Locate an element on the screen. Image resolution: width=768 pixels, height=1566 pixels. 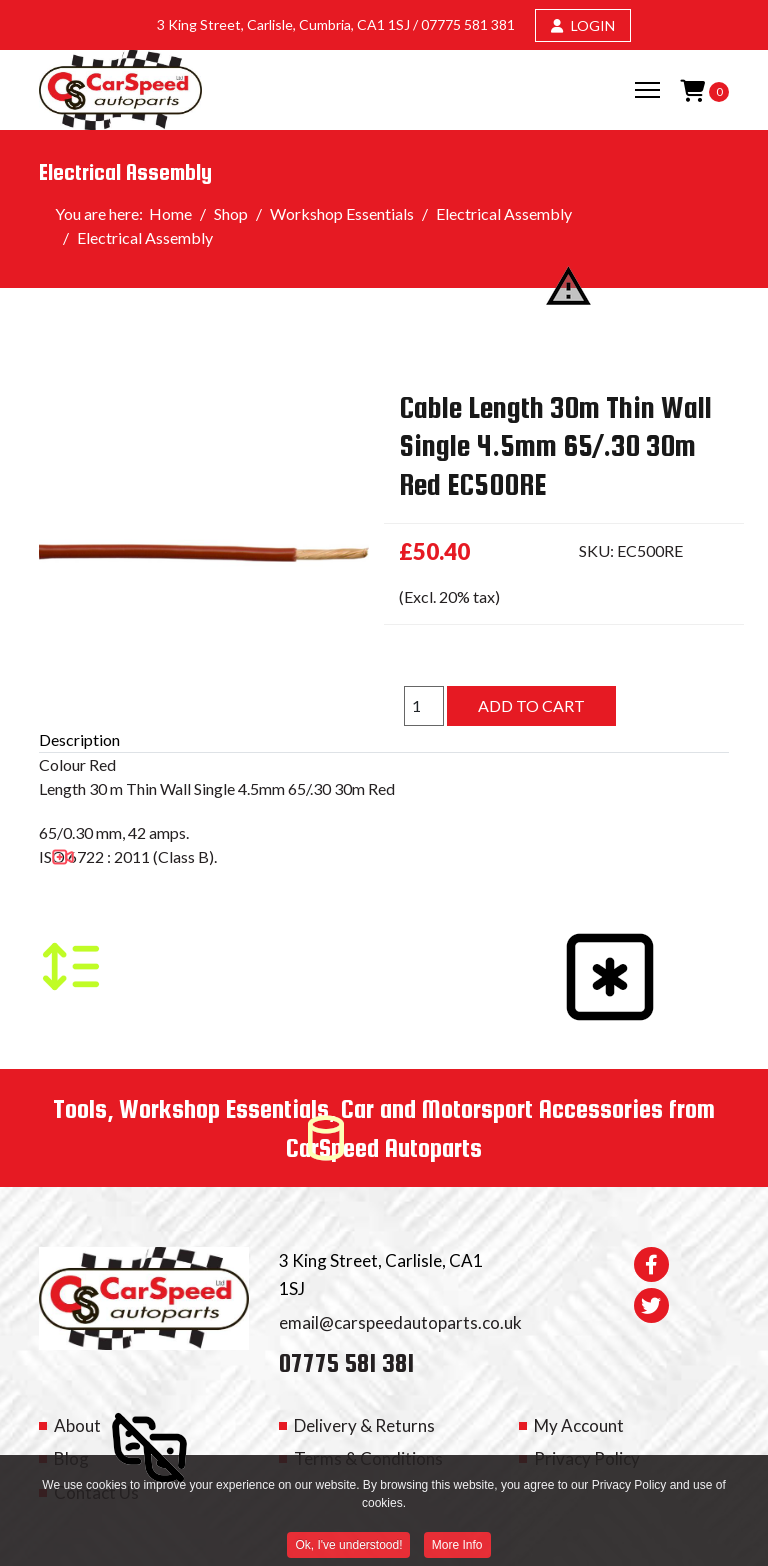
access database or storage is located at coordinates (326, 1138).